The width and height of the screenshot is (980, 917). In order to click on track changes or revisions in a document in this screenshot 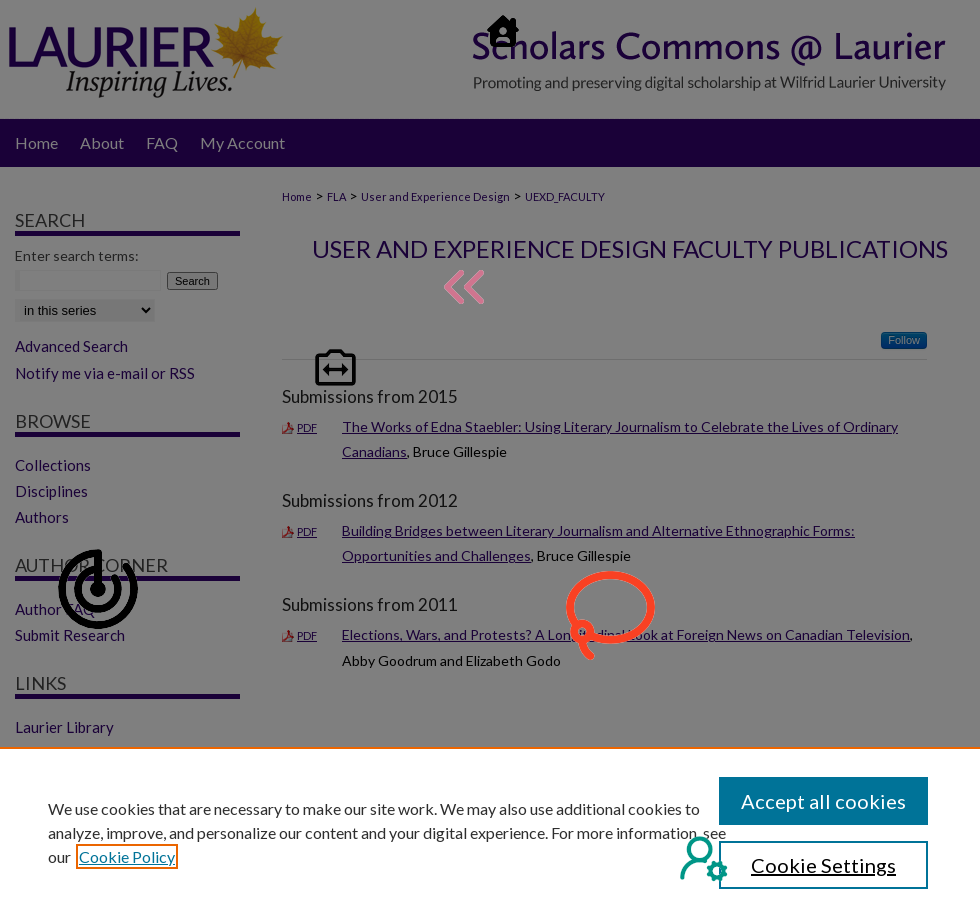, I will do `click(98, 589)`.